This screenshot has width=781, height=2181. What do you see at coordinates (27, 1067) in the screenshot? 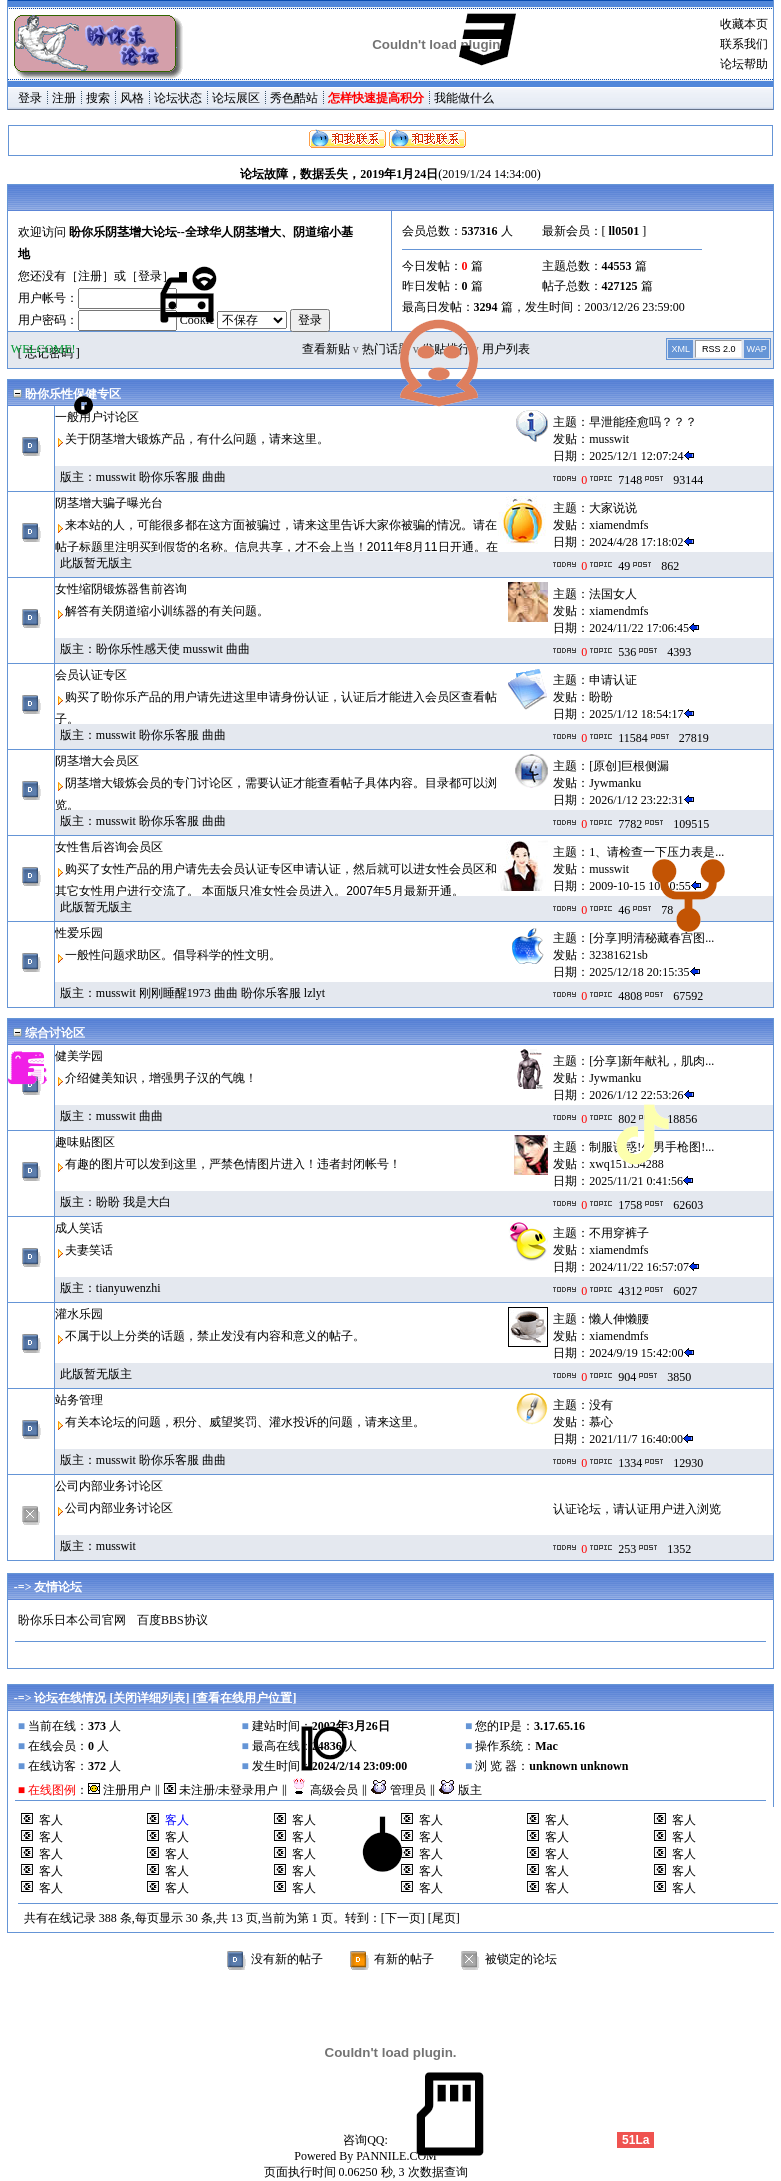
I see `visit docusaurus documentation site` at bounding box center [27, 1067].